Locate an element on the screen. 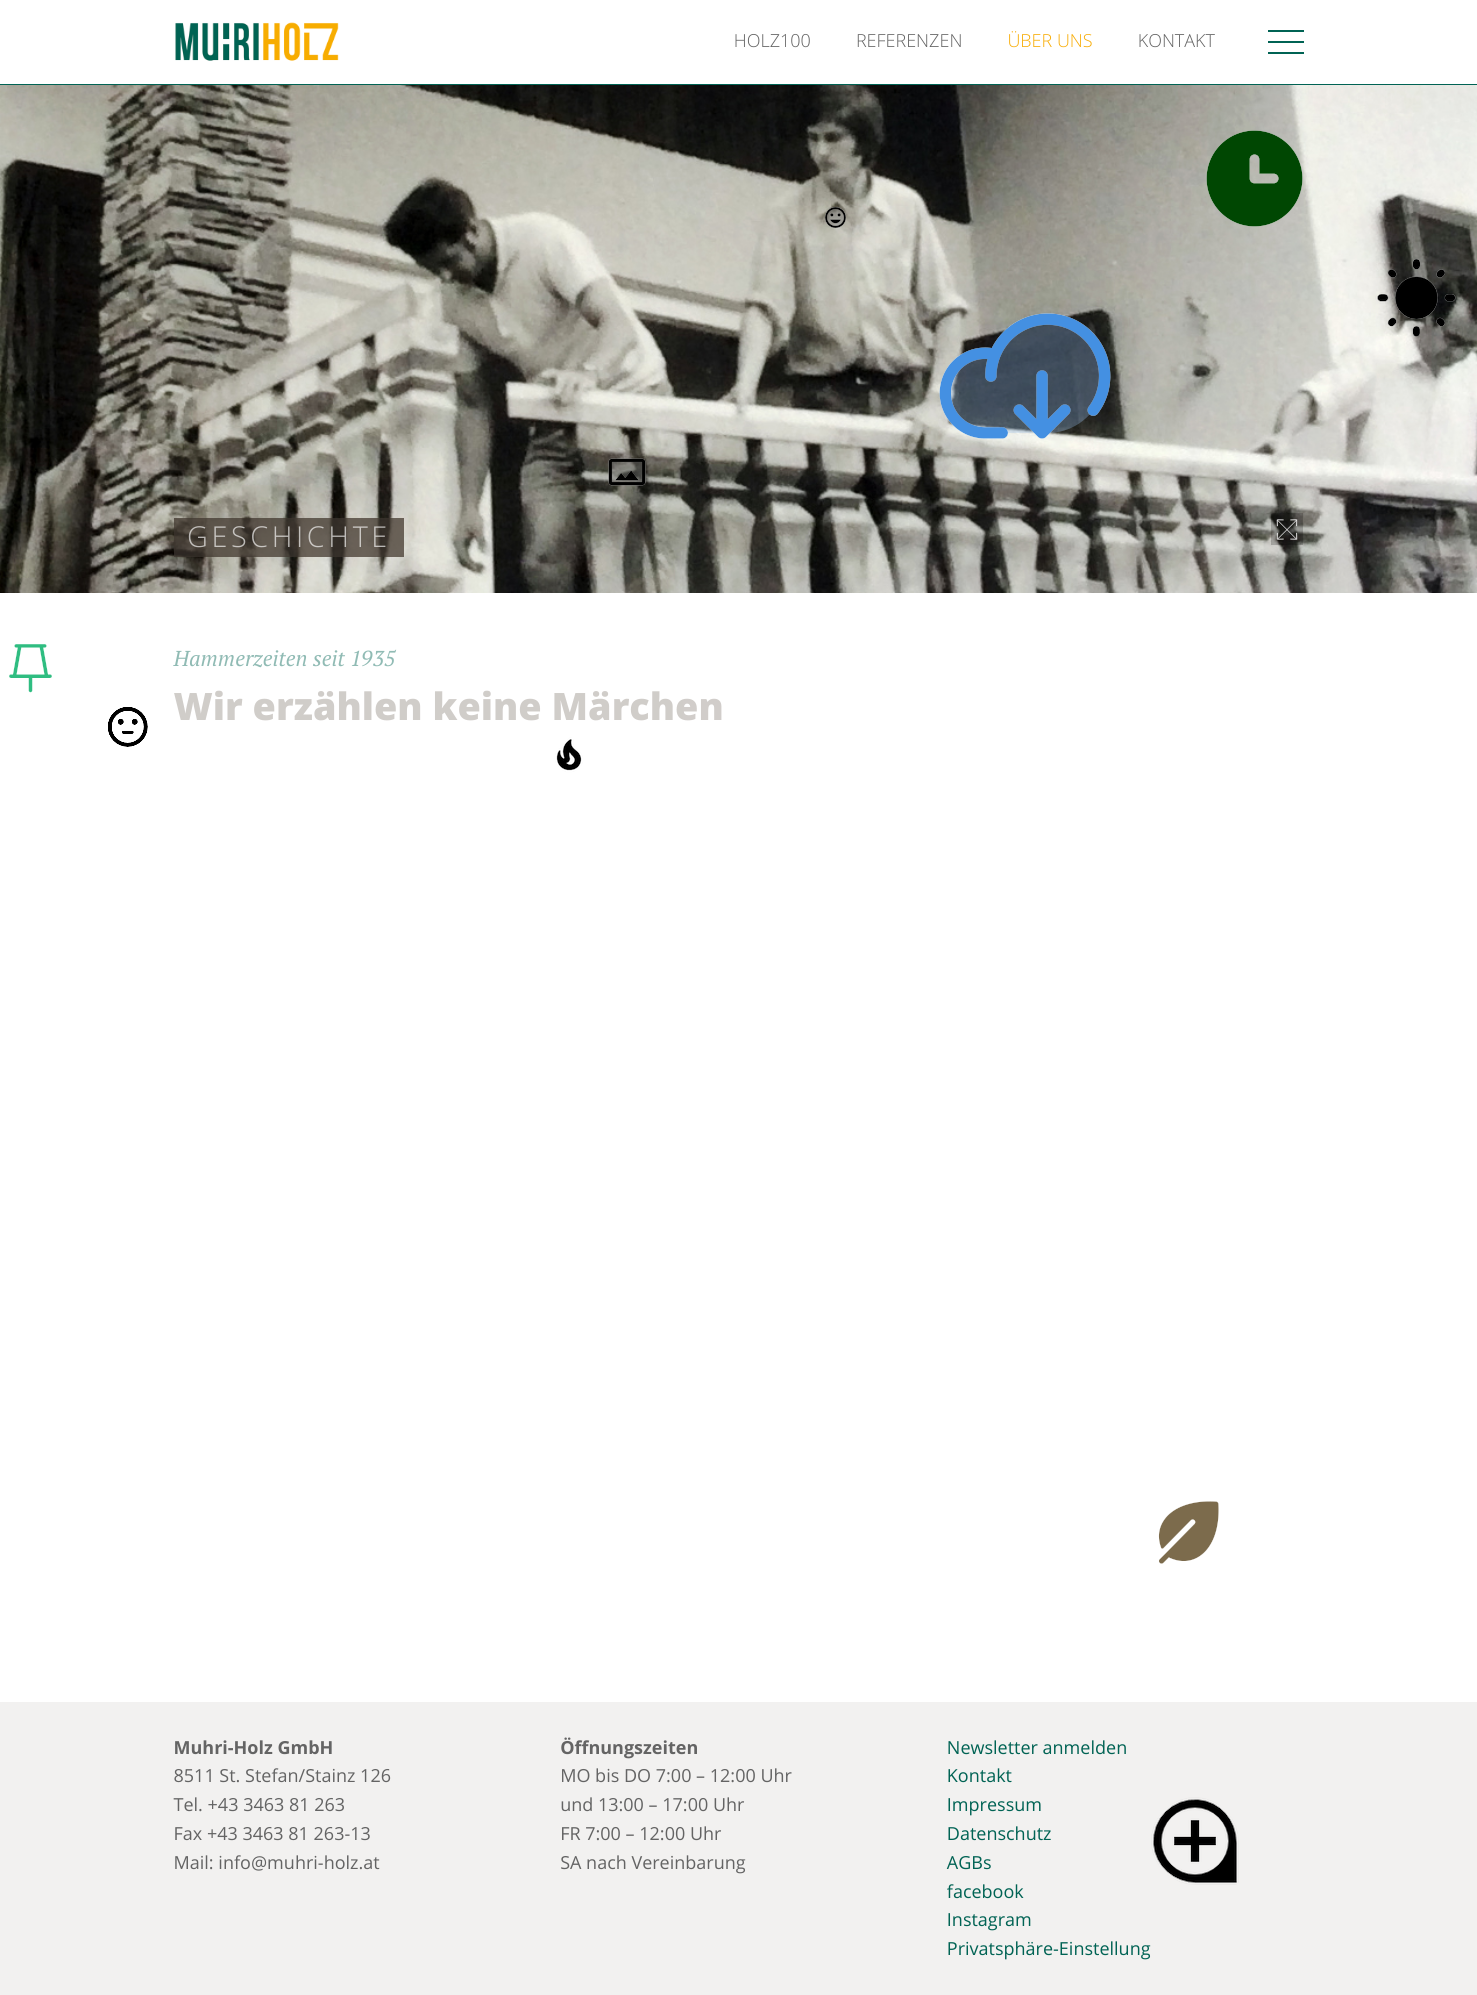 Image resolution: width=1477 pixels, height=1995 pixels. locate nearby fire stations or emergency services is located at coordinates (569, 755).